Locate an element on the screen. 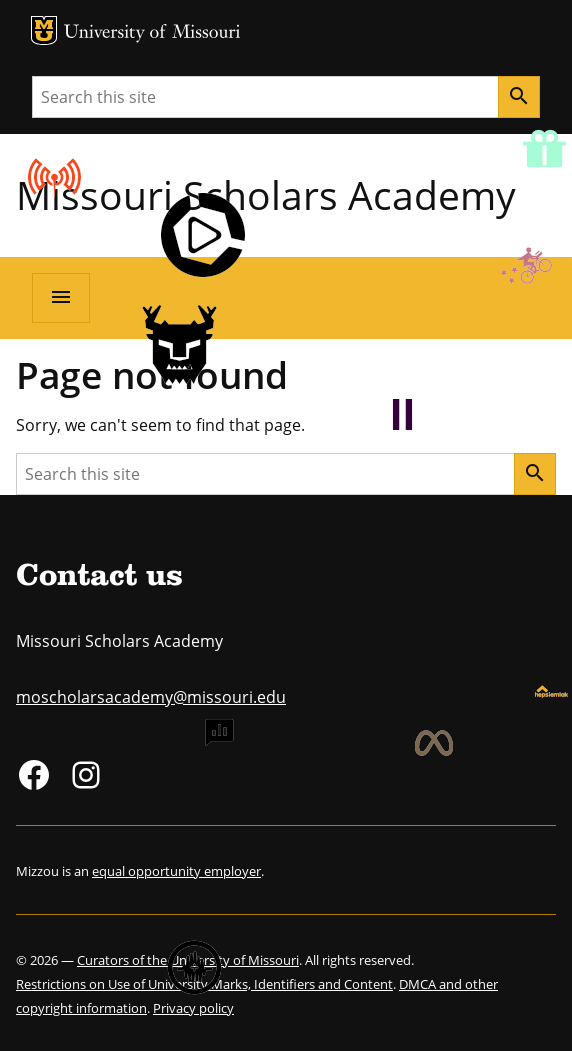 Image resolution: width=572 pixels, height=1051 pixels. open the Postmates delivery app is located at coordinates (526, 266).